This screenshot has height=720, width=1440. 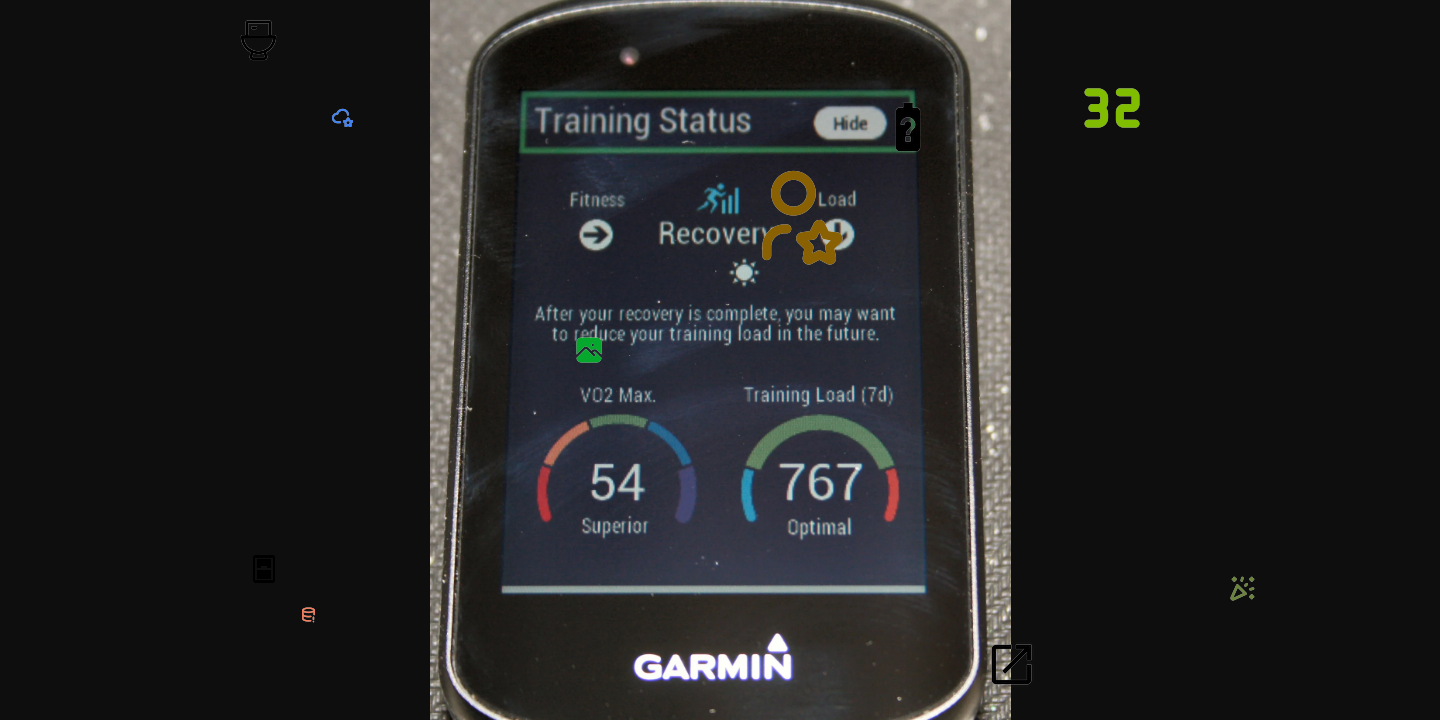 What do you see at coordinates (1112, 108) in the screenshot?
I see `indicates item number or position 32 in a list` at bounding box center [1112, 108].